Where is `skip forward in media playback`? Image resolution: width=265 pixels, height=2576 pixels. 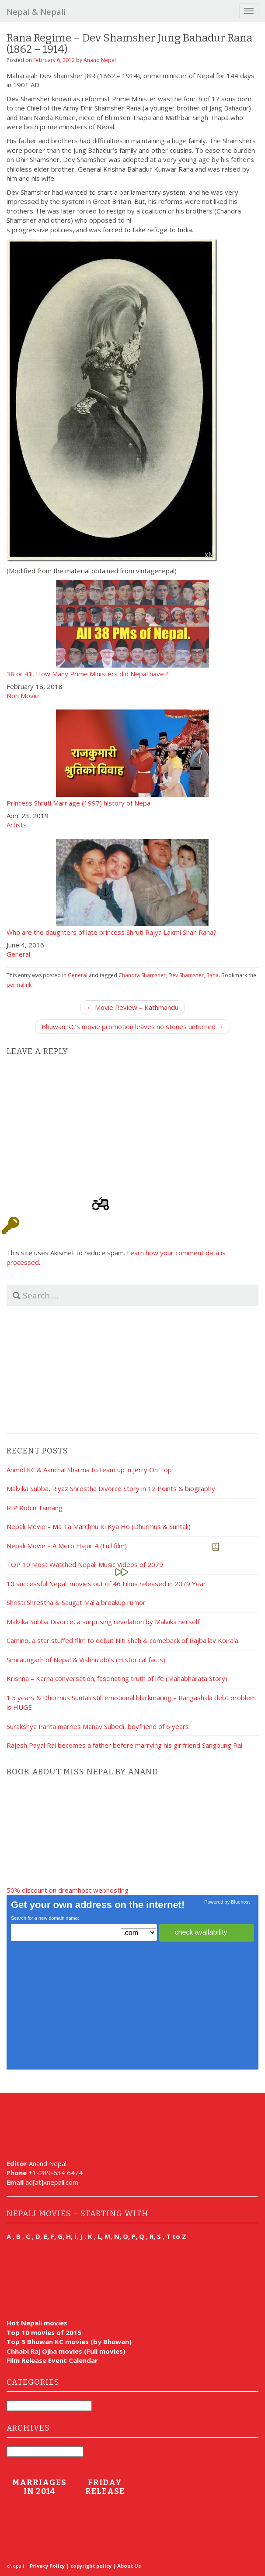 skip forward in media playback is located at coordinates (121, 1571).